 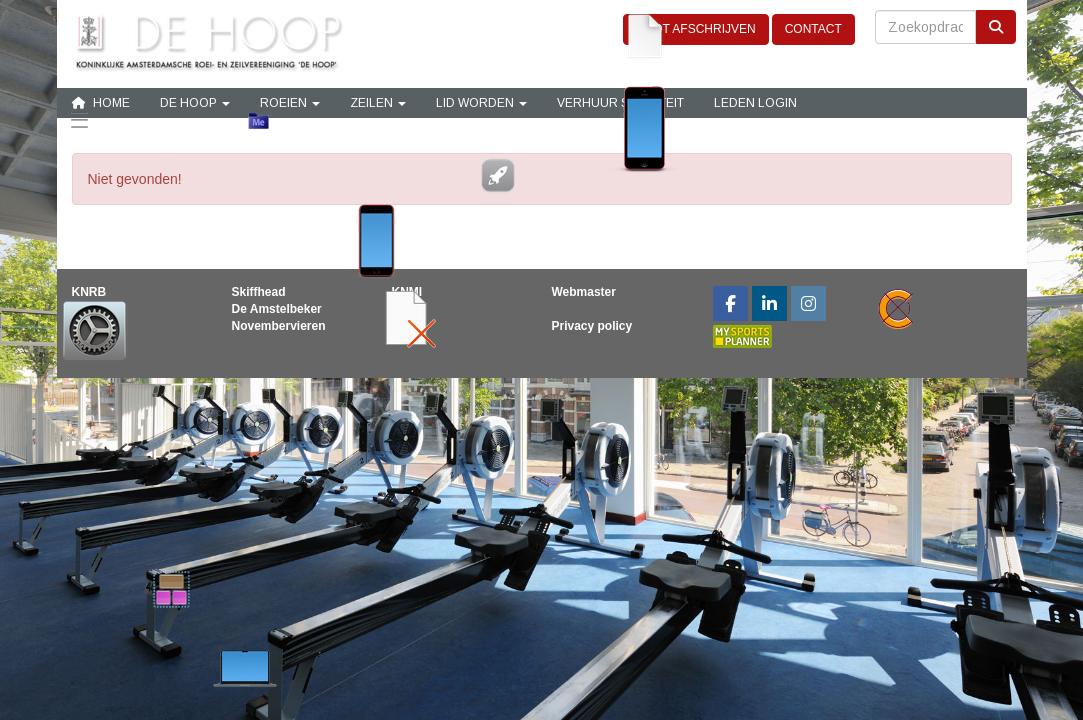 What do you see at coordinates (79, 120) in the screenshot?
I see `open navigation menu` at bounding box center [79, 120].